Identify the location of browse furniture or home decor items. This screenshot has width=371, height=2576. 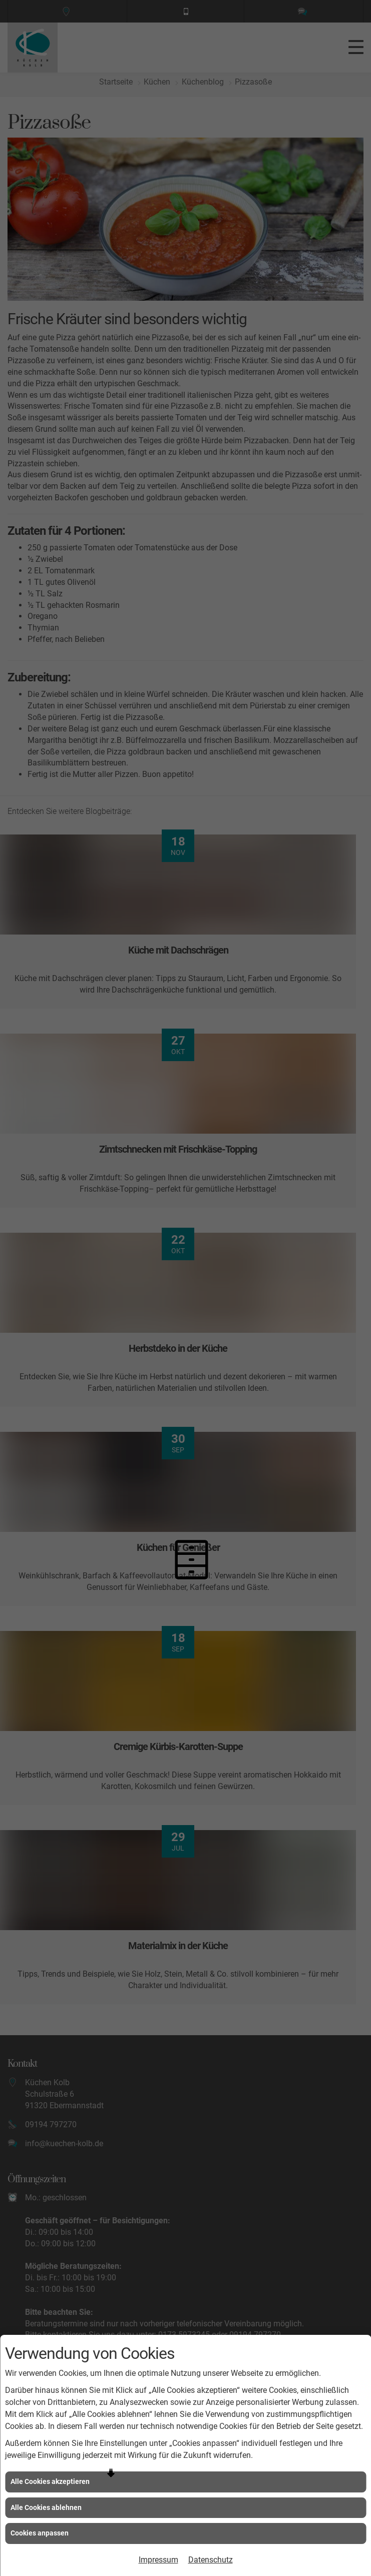
(191, 1559).